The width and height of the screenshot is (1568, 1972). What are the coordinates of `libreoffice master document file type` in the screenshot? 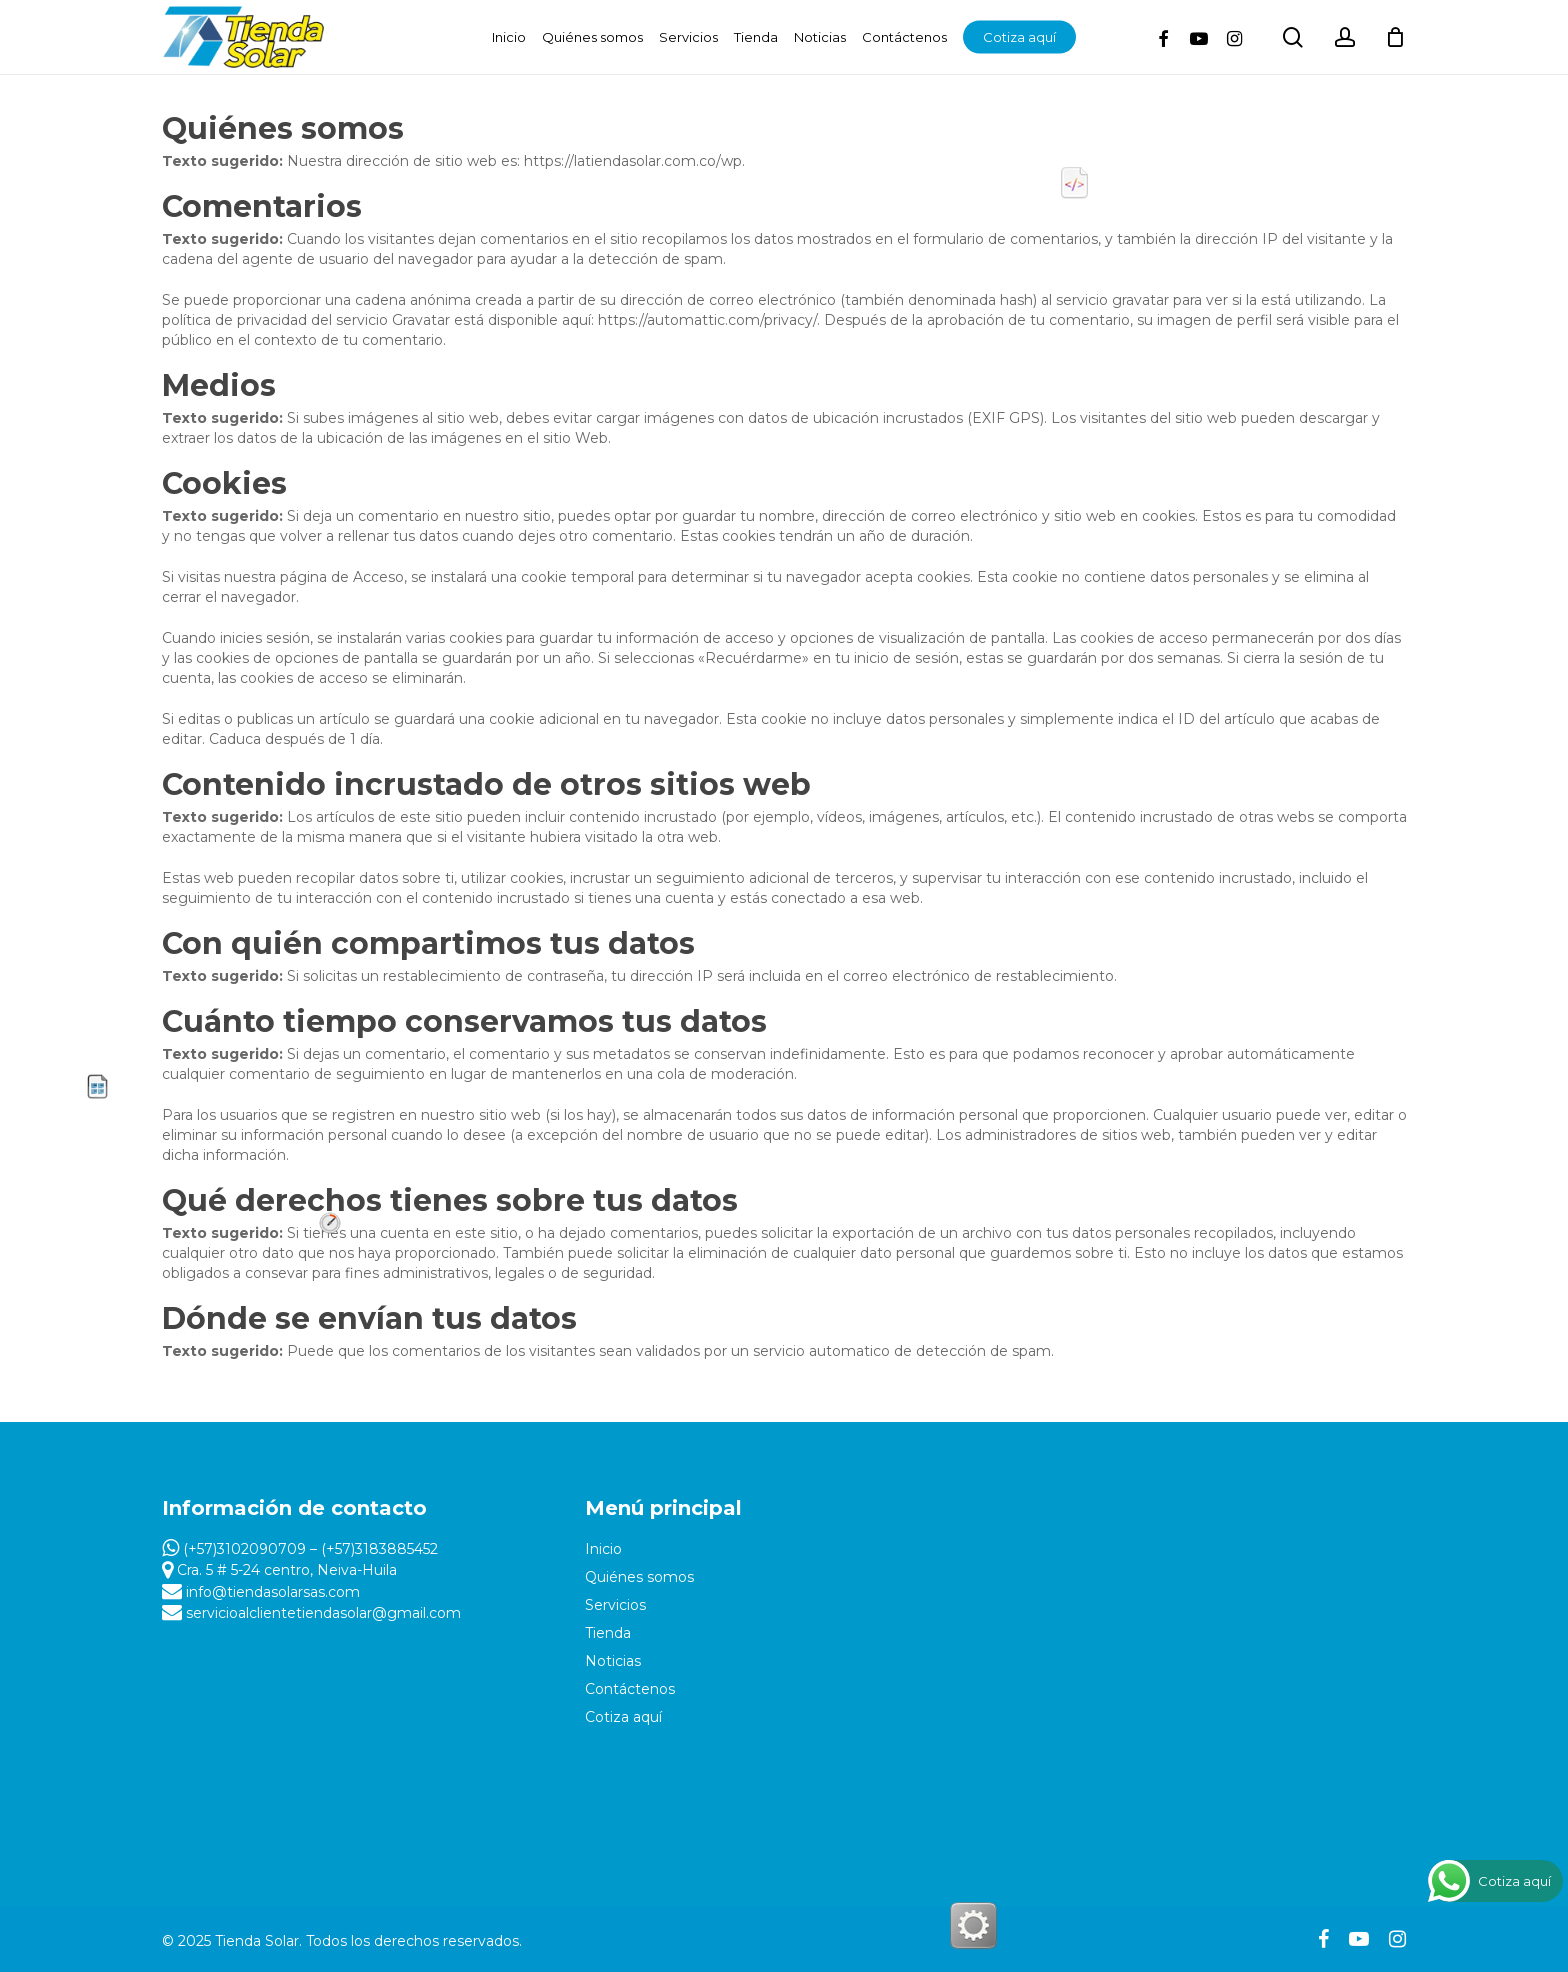 It's located at (97, 1086).